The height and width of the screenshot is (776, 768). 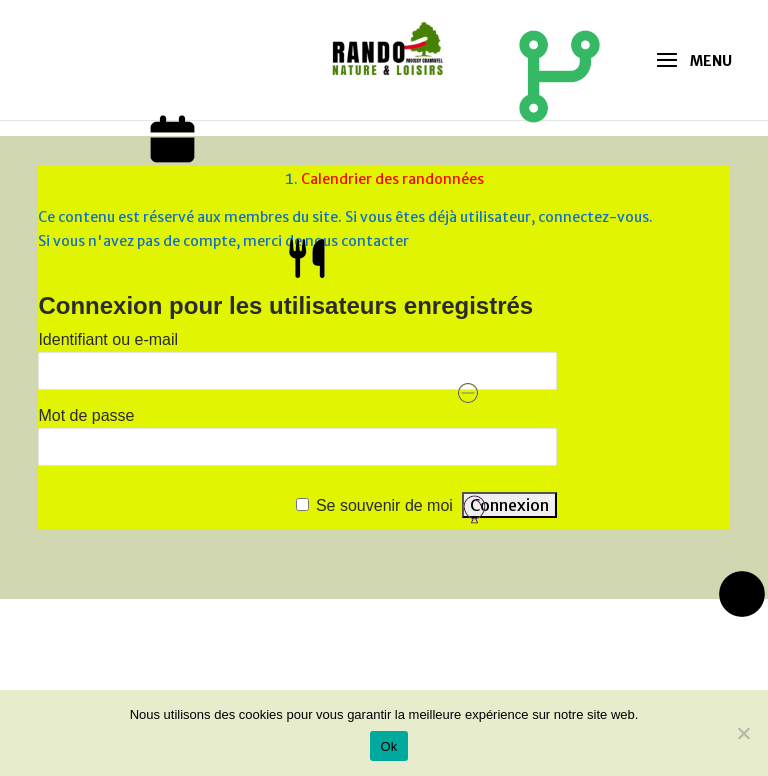 I want to click on view repository branches, so click(x=559, y=76).